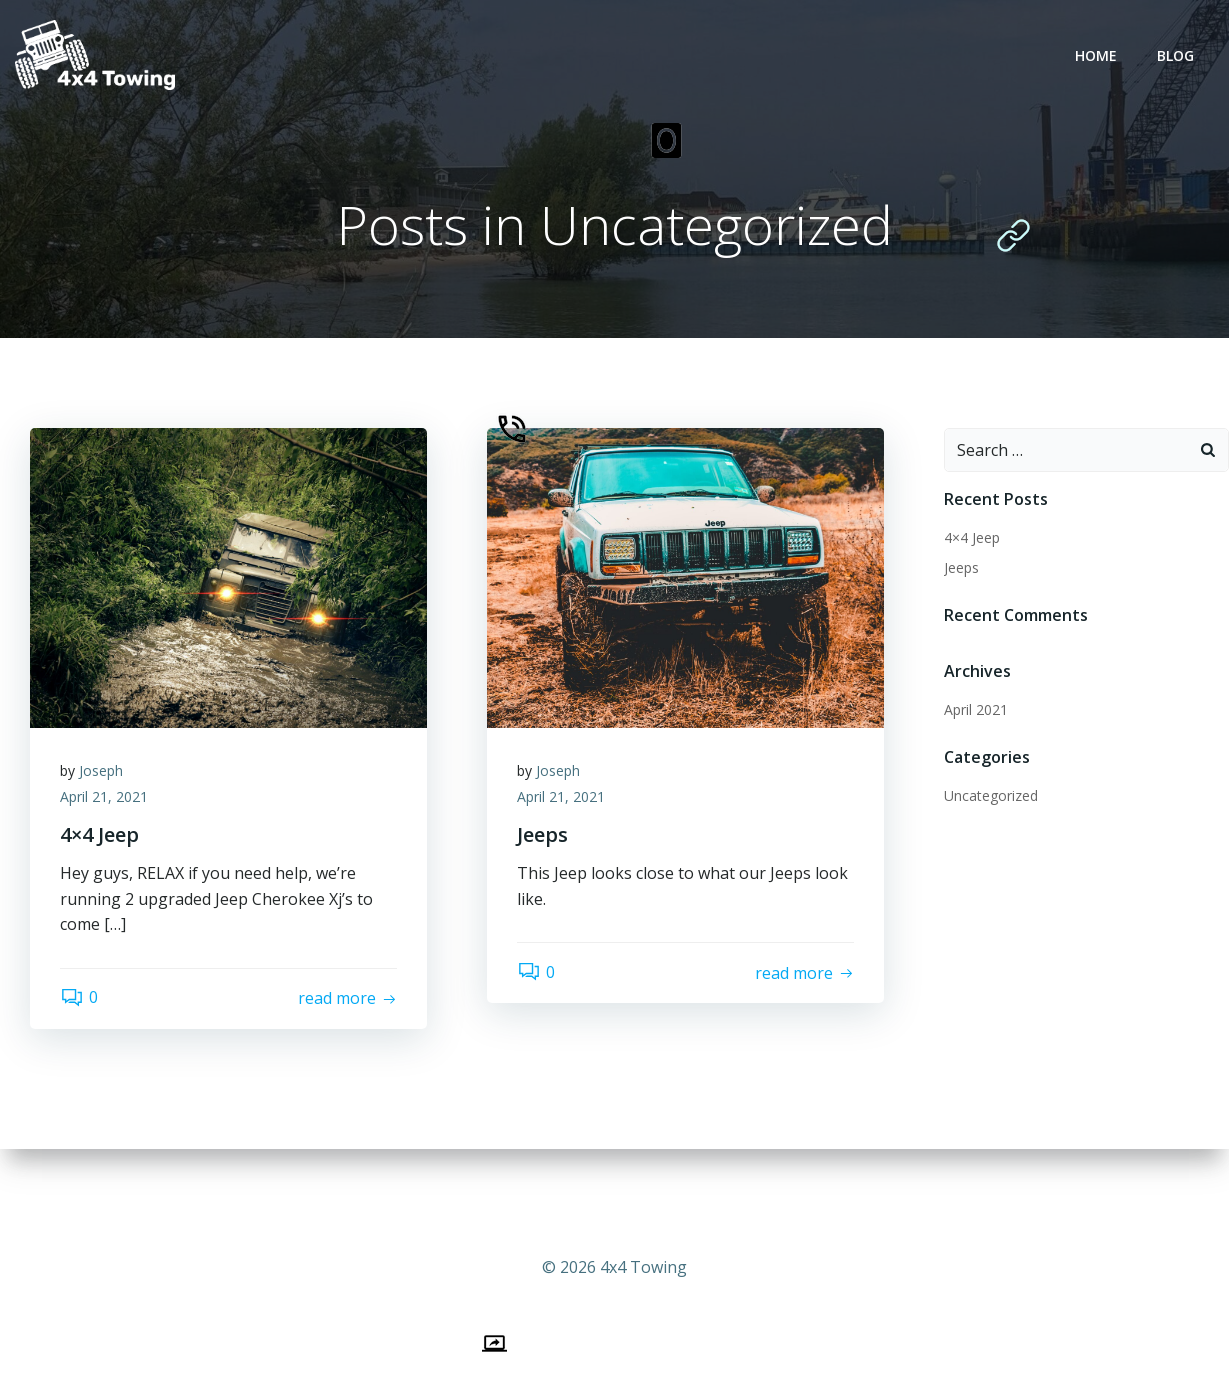 Image resolution: width=1229 pixels, height=1387 pixels. What do you see at coordinates (494, 1343) in the screenshot?
I see `start sharing your screen` at bounding box center [494, 1343].